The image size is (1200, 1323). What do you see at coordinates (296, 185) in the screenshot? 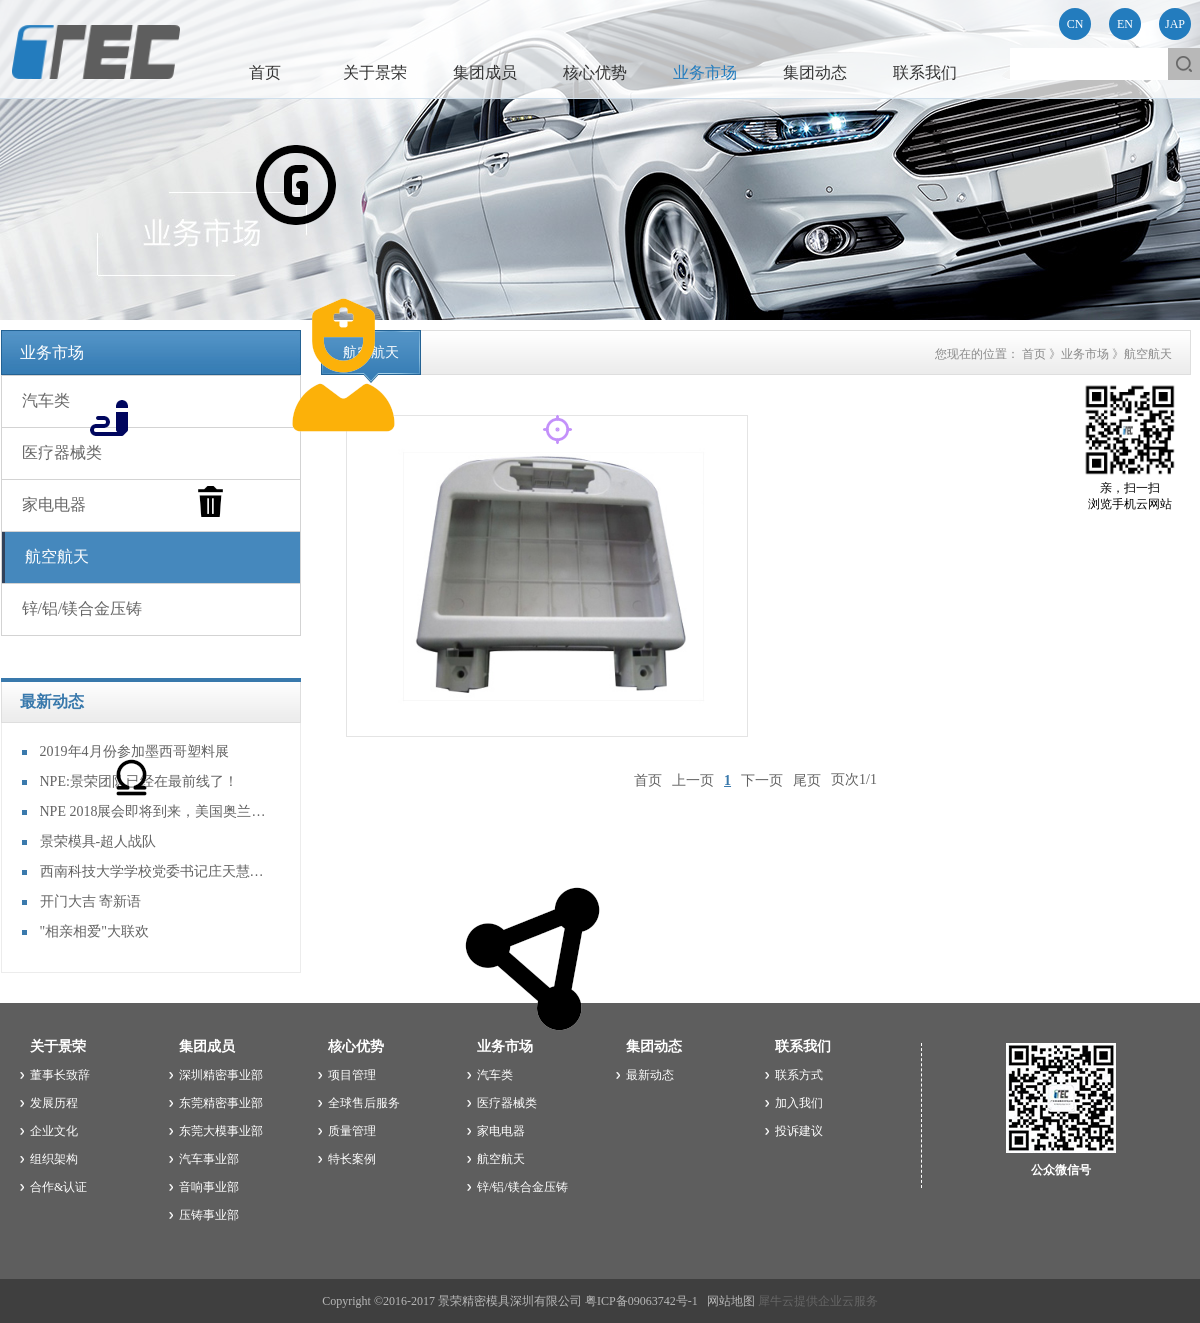
I see `google account or google-related feature` at bounding box center [296, 185].